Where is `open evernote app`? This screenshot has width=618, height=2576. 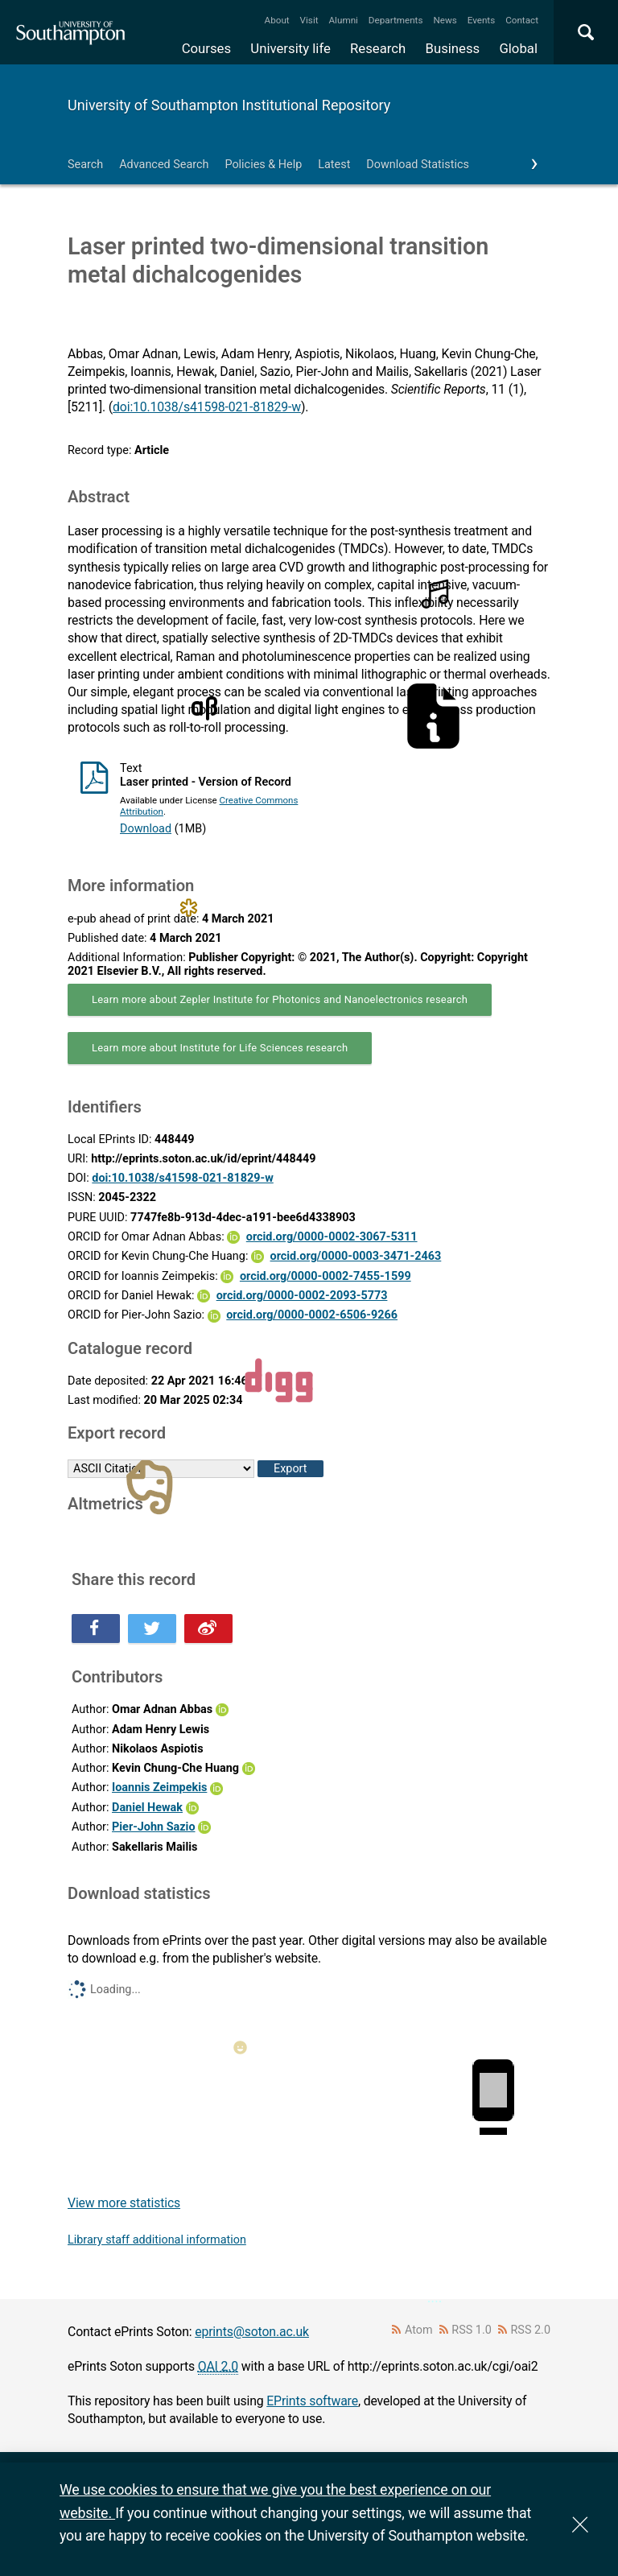 open evernote app is located at coordinates (150, 1487).